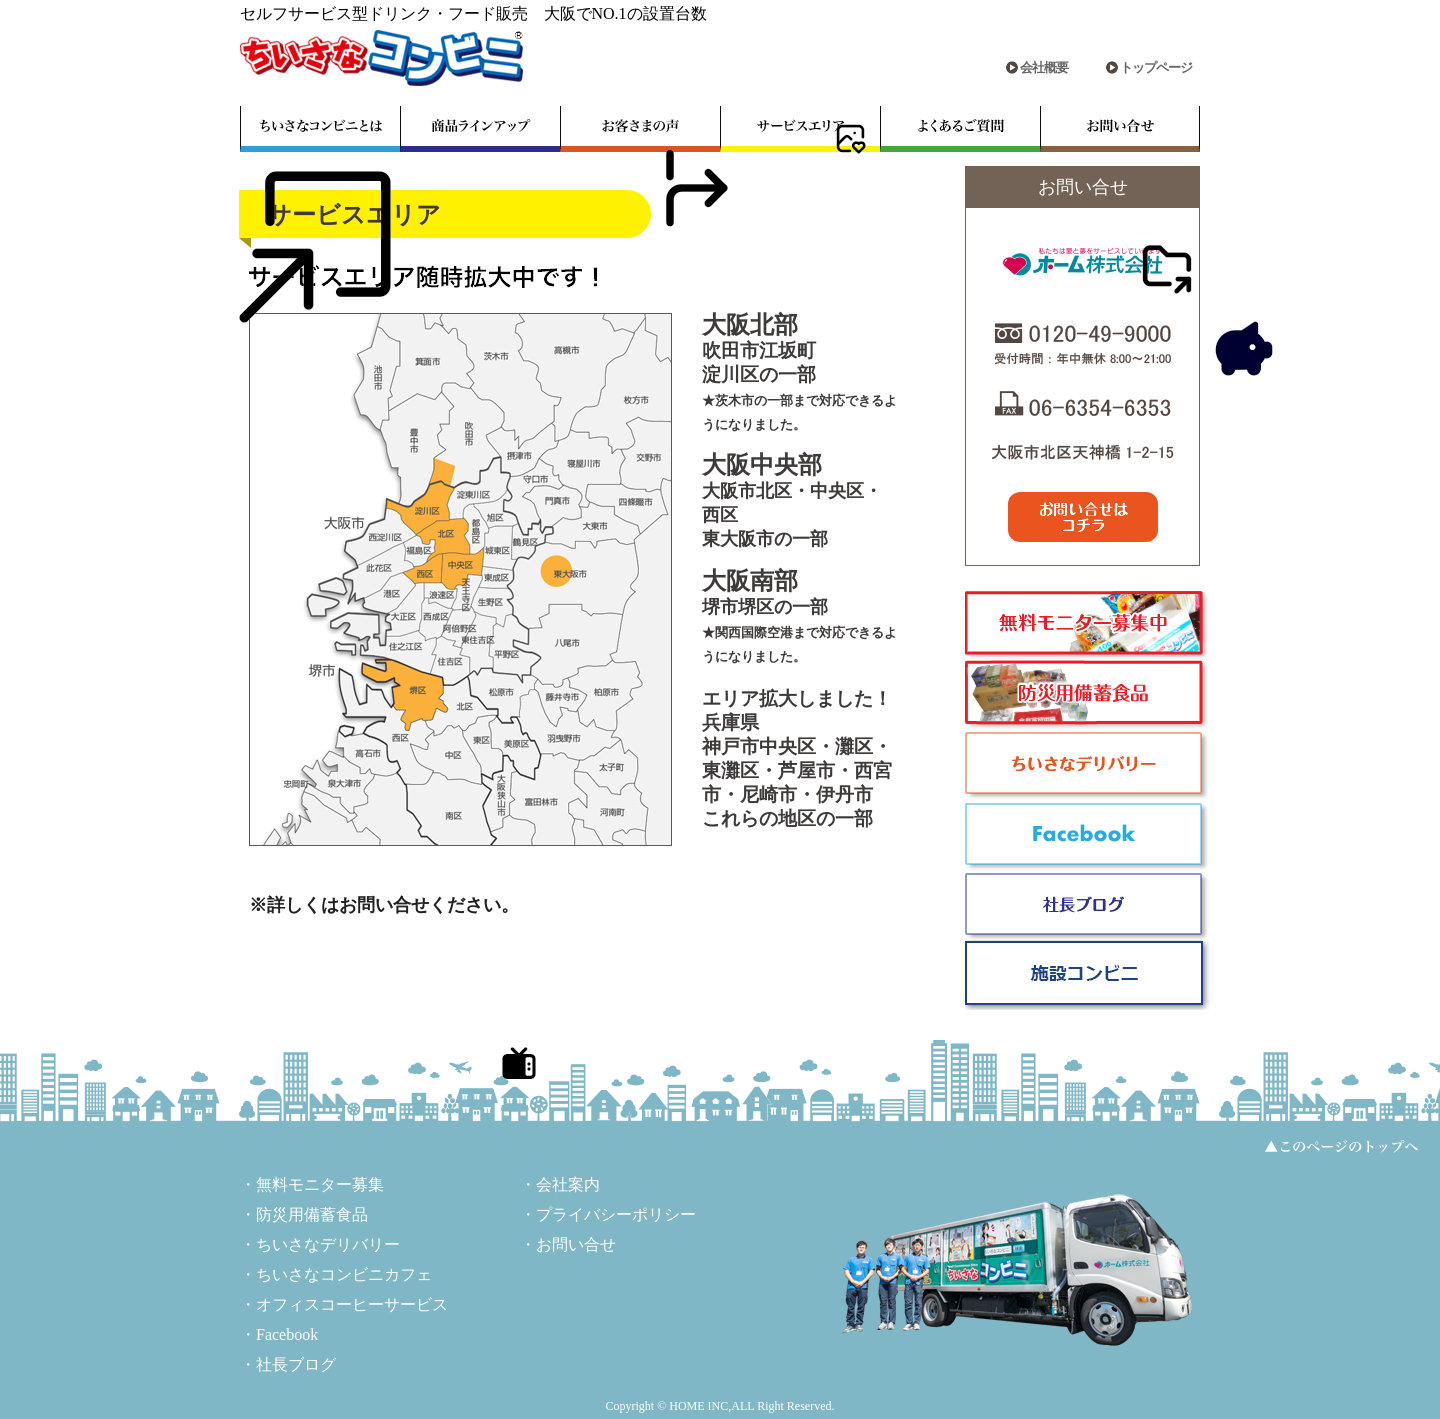 The image size is (1440, 1419). I want to click on take the next right turn, so click(693, 188).